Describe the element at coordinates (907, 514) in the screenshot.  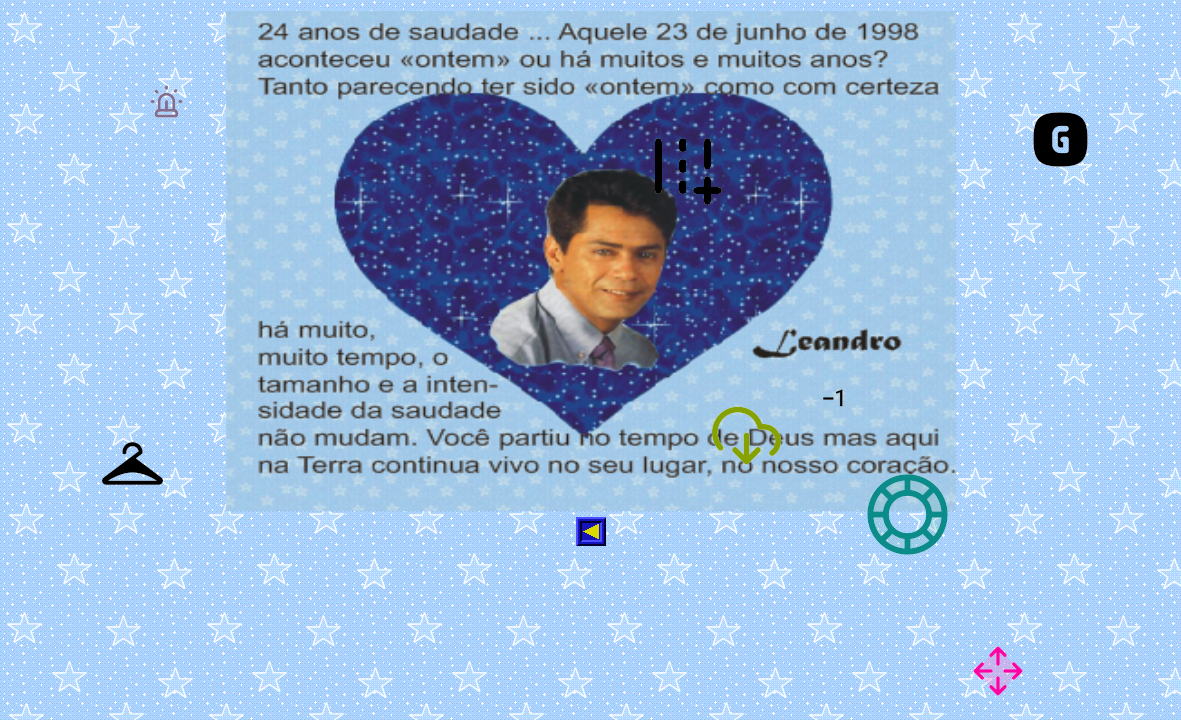
I see `access casino or gambling games` at that location.